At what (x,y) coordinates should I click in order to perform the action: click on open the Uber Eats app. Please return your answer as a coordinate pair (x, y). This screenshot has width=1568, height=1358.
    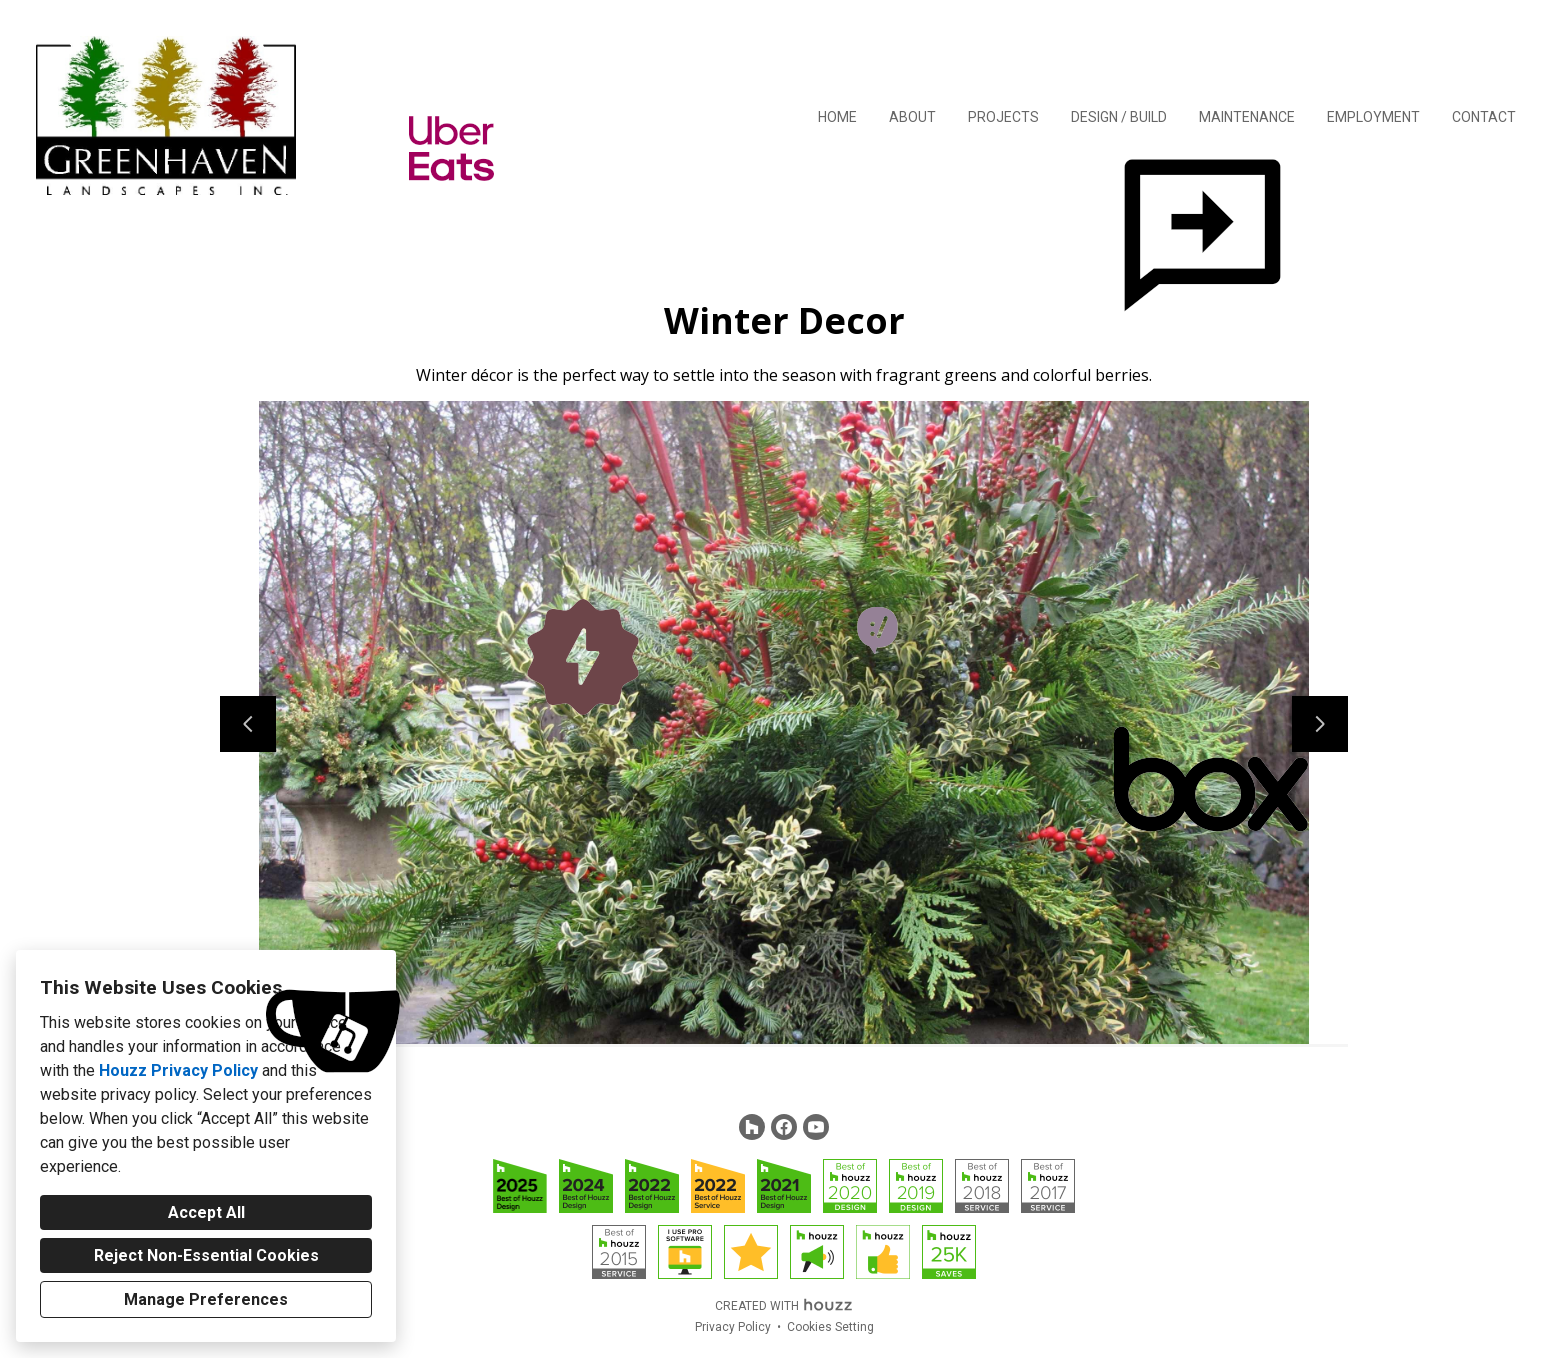
    Looking at the image, I should click on (451, 148).